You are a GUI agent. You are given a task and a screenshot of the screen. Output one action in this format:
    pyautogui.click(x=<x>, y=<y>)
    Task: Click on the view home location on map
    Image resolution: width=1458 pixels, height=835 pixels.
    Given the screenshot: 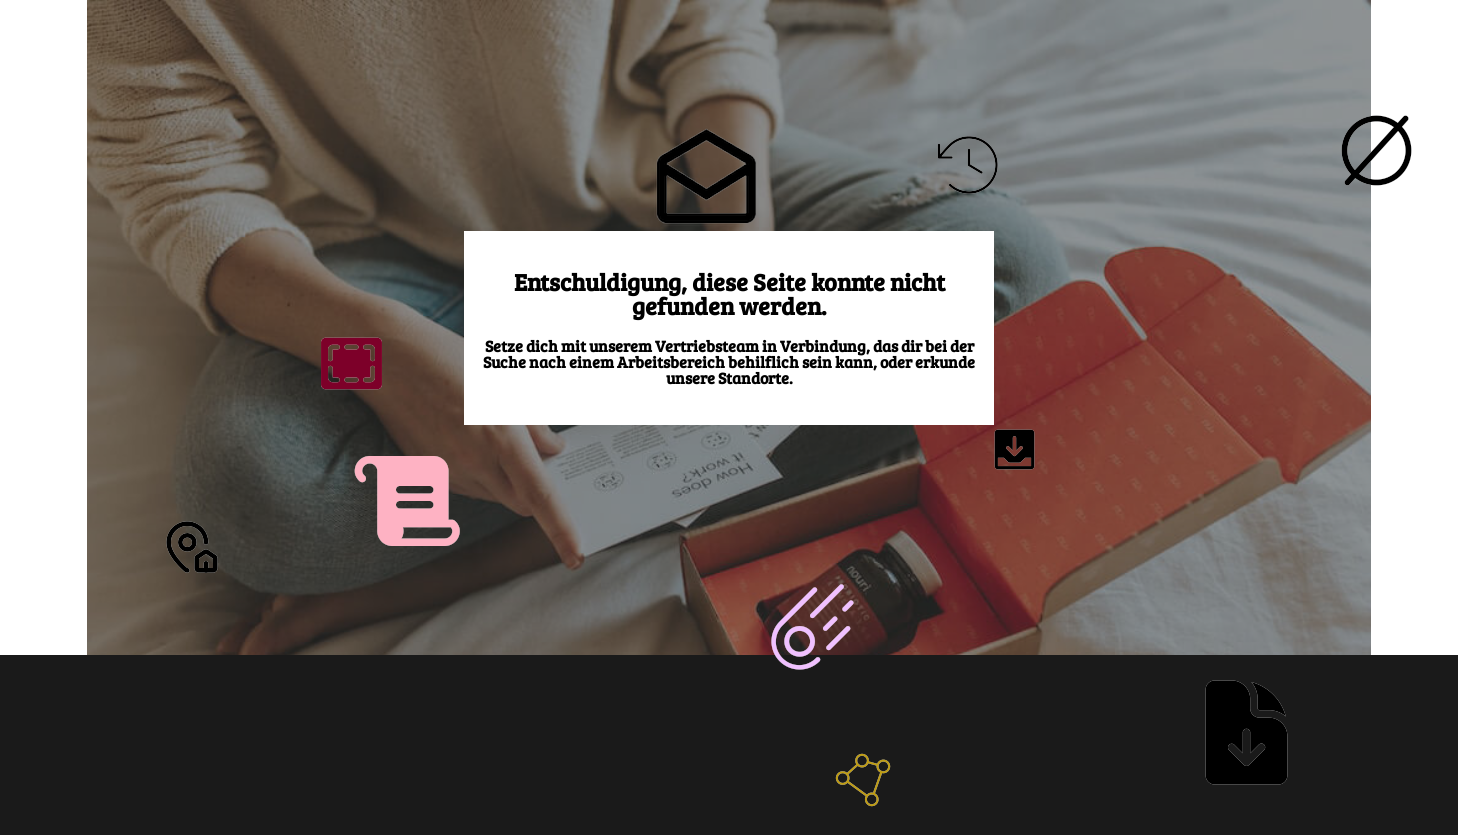 What is the action you would take?
    pyautogui.click(x=192, y=547)
    